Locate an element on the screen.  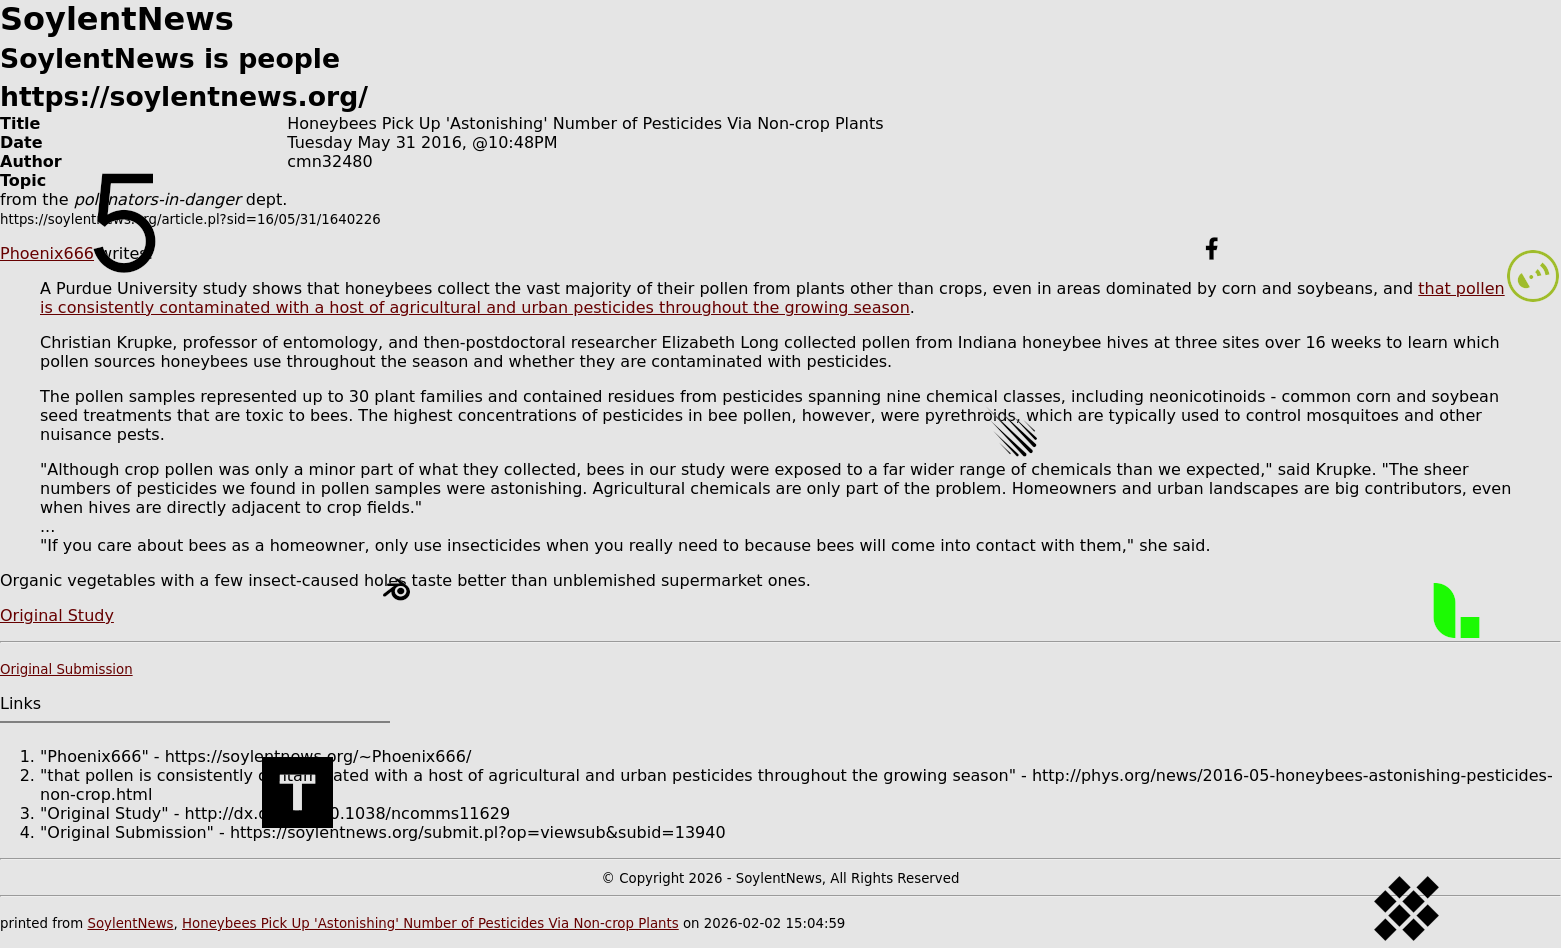
meteor framework logo is located at coordinates (1011, 431).